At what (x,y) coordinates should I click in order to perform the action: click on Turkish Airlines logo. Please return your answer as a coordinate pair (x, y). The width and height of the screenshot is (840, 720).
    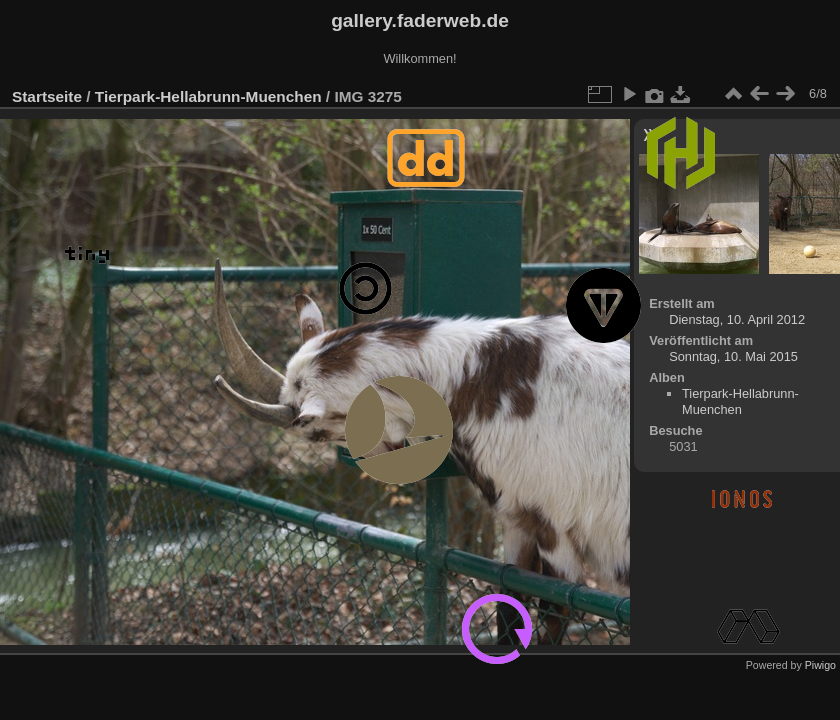
    Looking at the image, I should click on (399, 430).